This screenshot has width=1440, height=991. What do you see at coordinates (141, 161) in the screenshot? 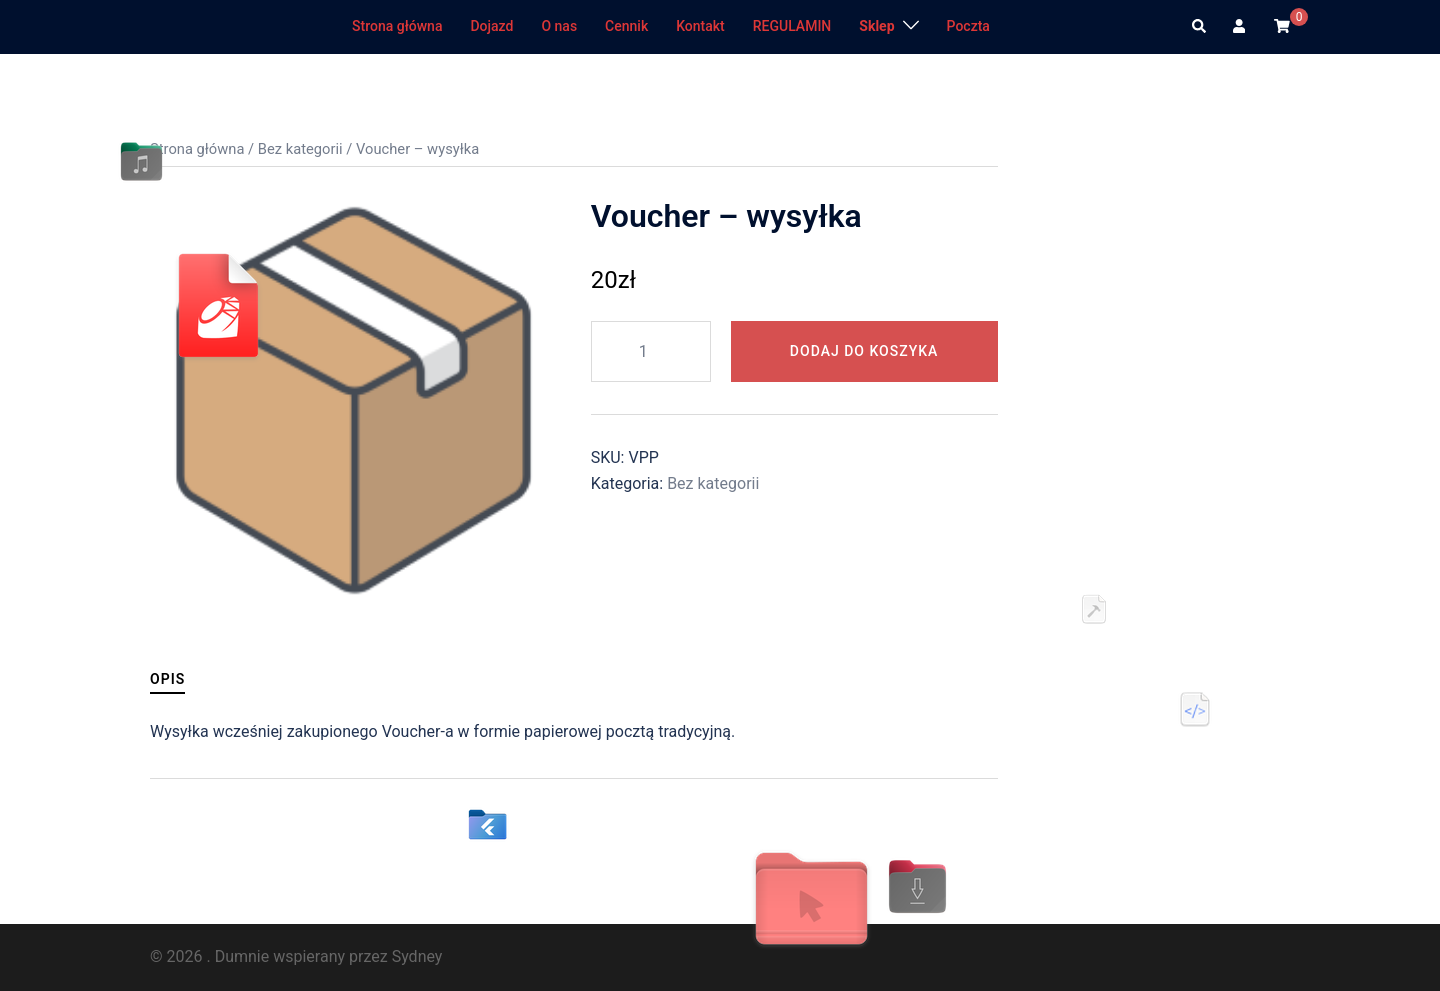
I see `open your music folder` at bounding box center [141, 161].